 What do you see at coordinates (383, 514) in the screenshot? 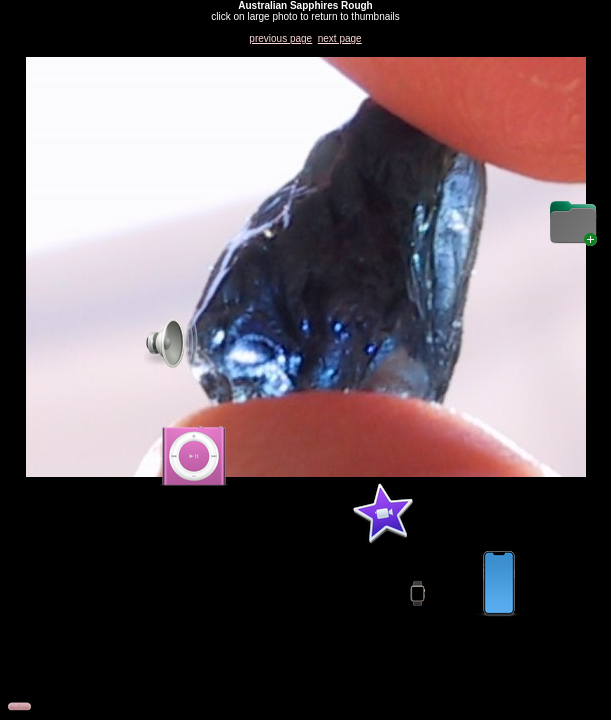
I see `open iMovie video editing application` at bounding box center [383, 514].